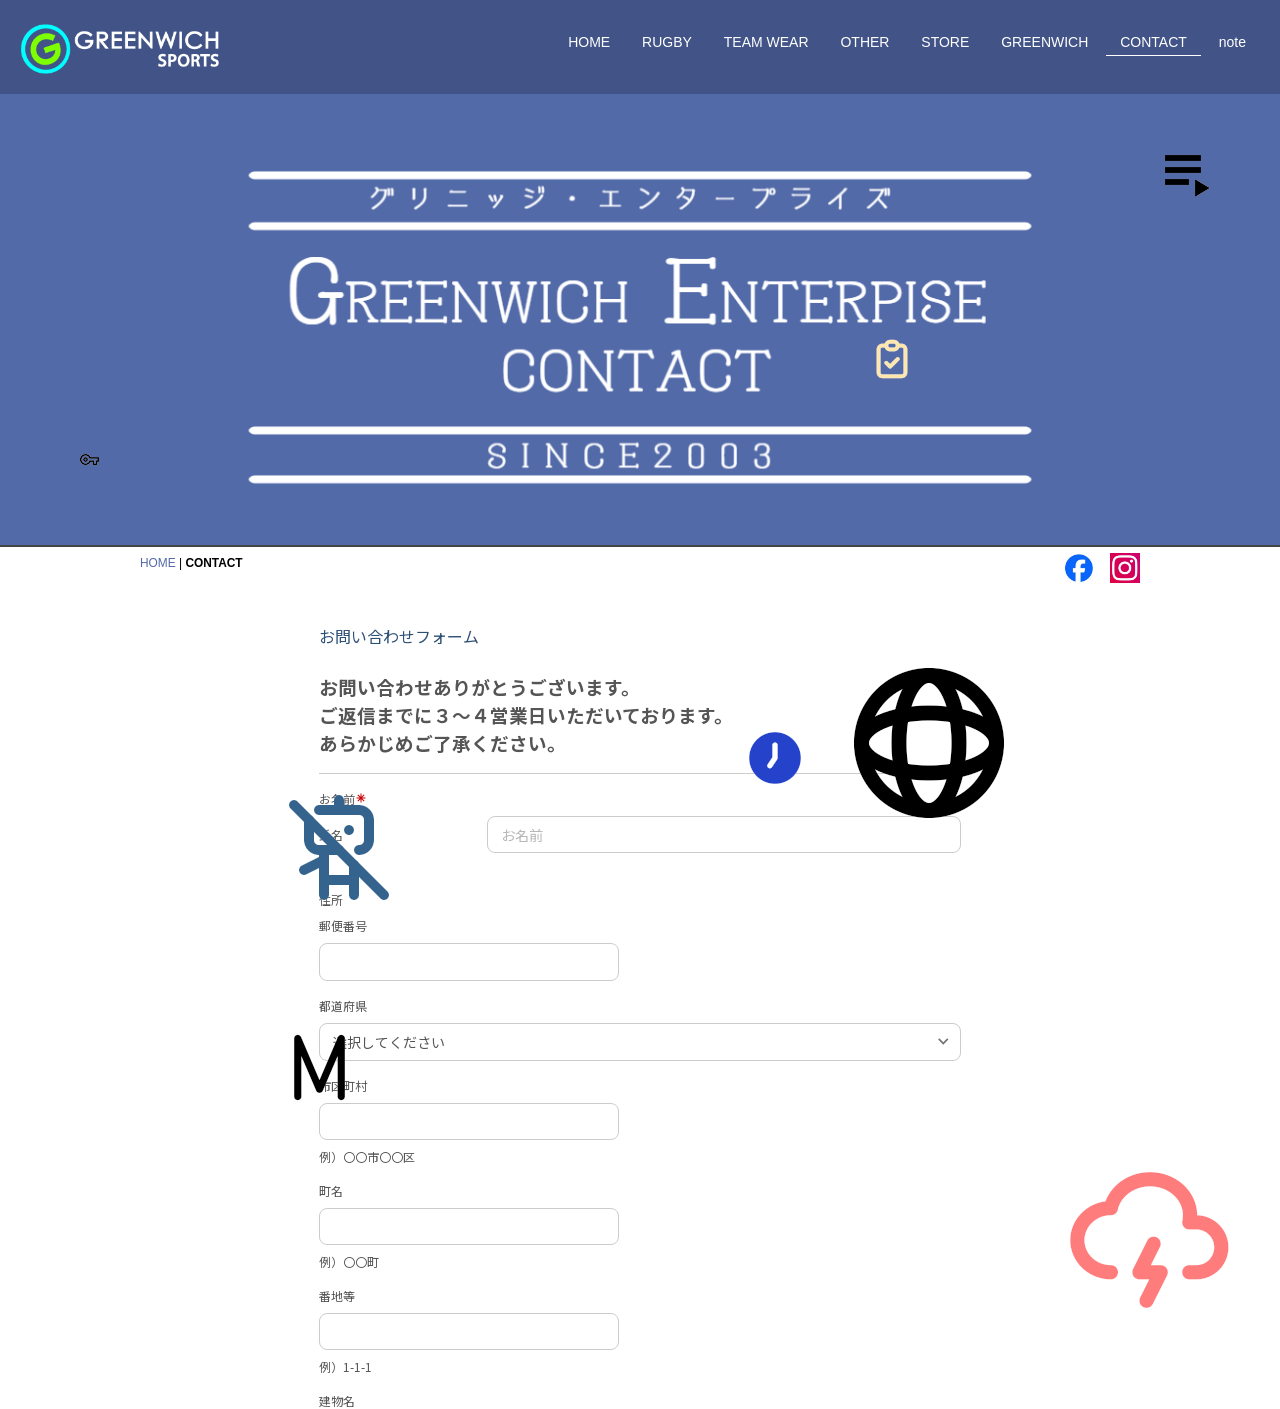  I want to click on indicates the current time is 7 o'clock, so click(775, 758).